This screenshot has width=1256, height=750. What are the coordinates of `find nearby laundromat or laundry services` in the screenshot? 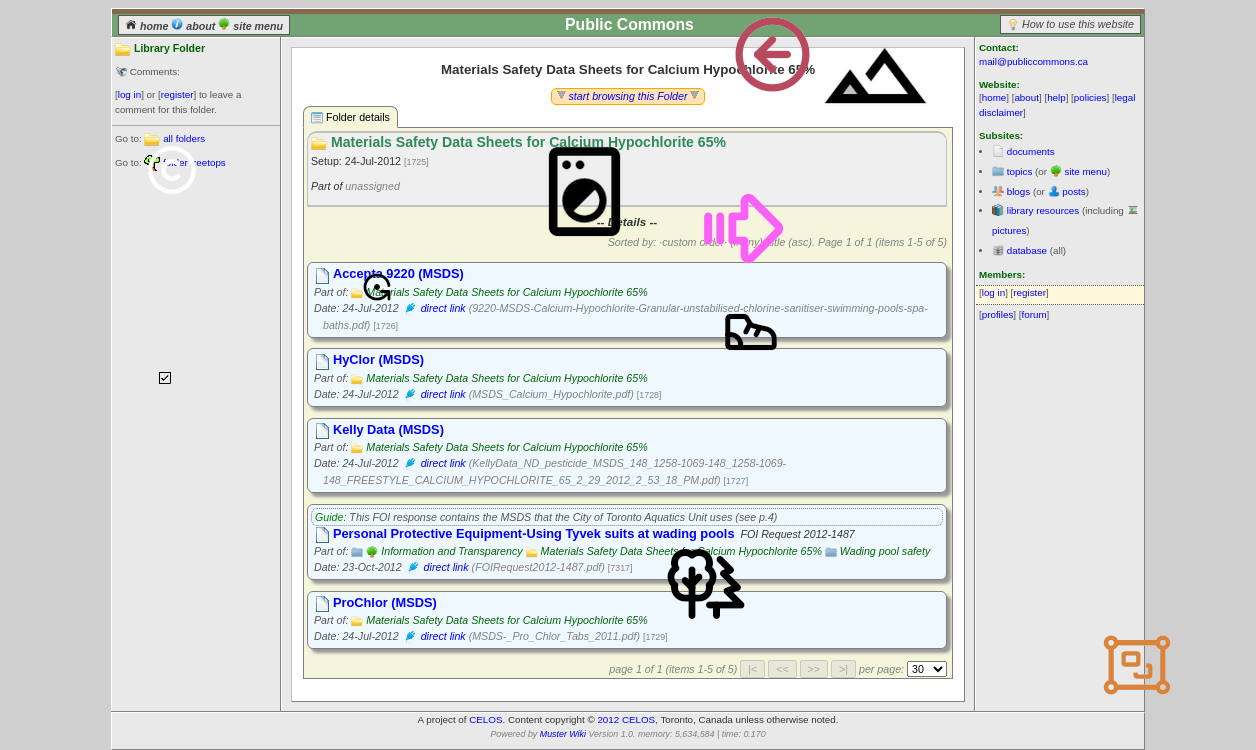 It's located at (584, 191).